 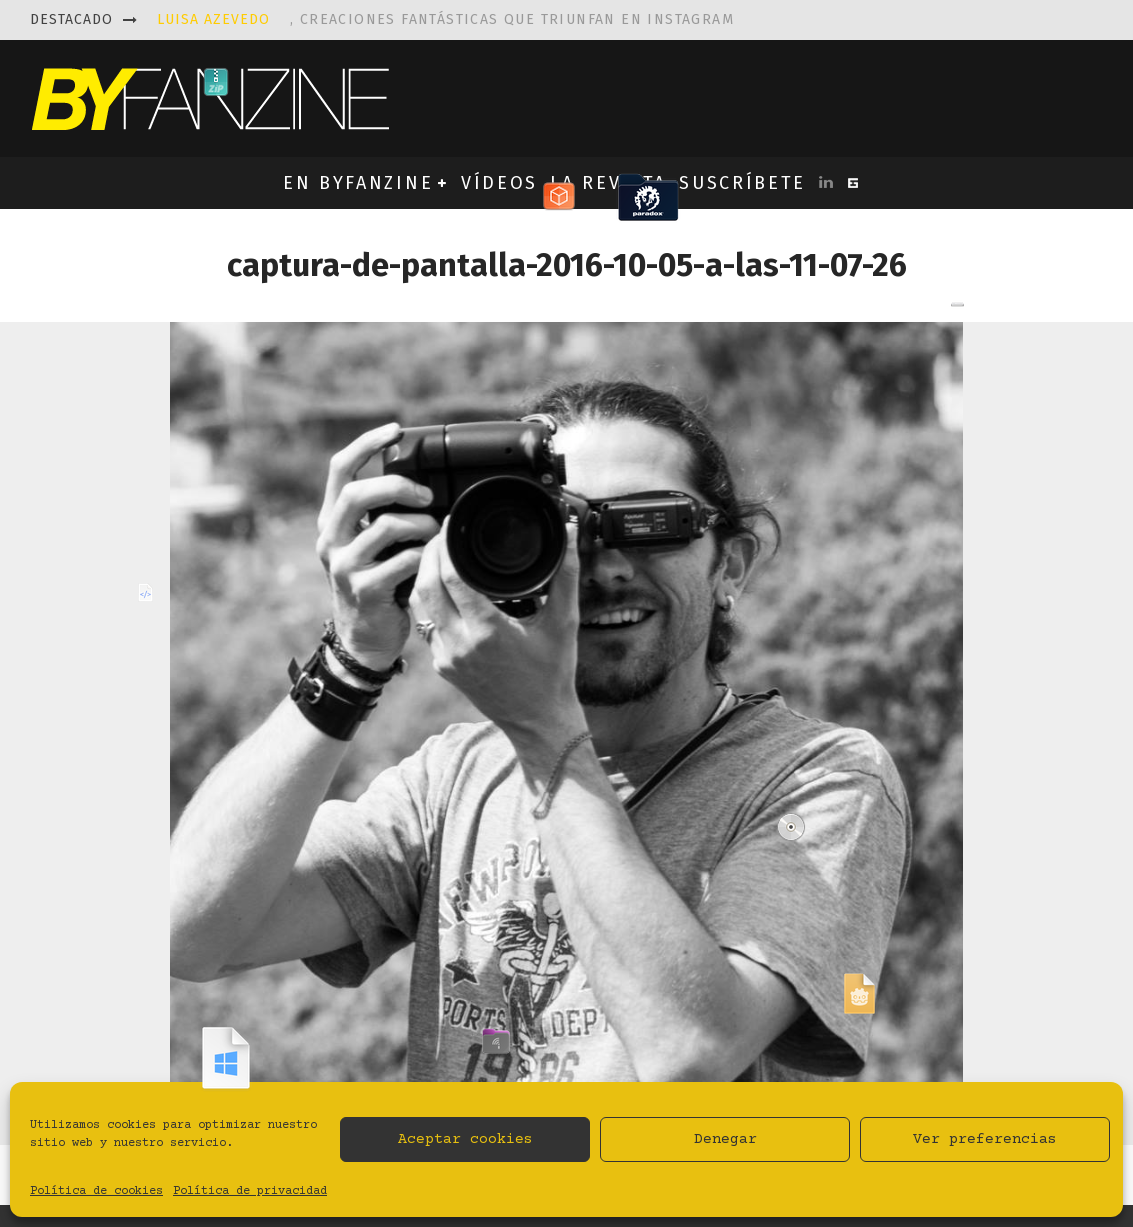 I want to click on open an STL 3D model file, so click(x=559, y=195).